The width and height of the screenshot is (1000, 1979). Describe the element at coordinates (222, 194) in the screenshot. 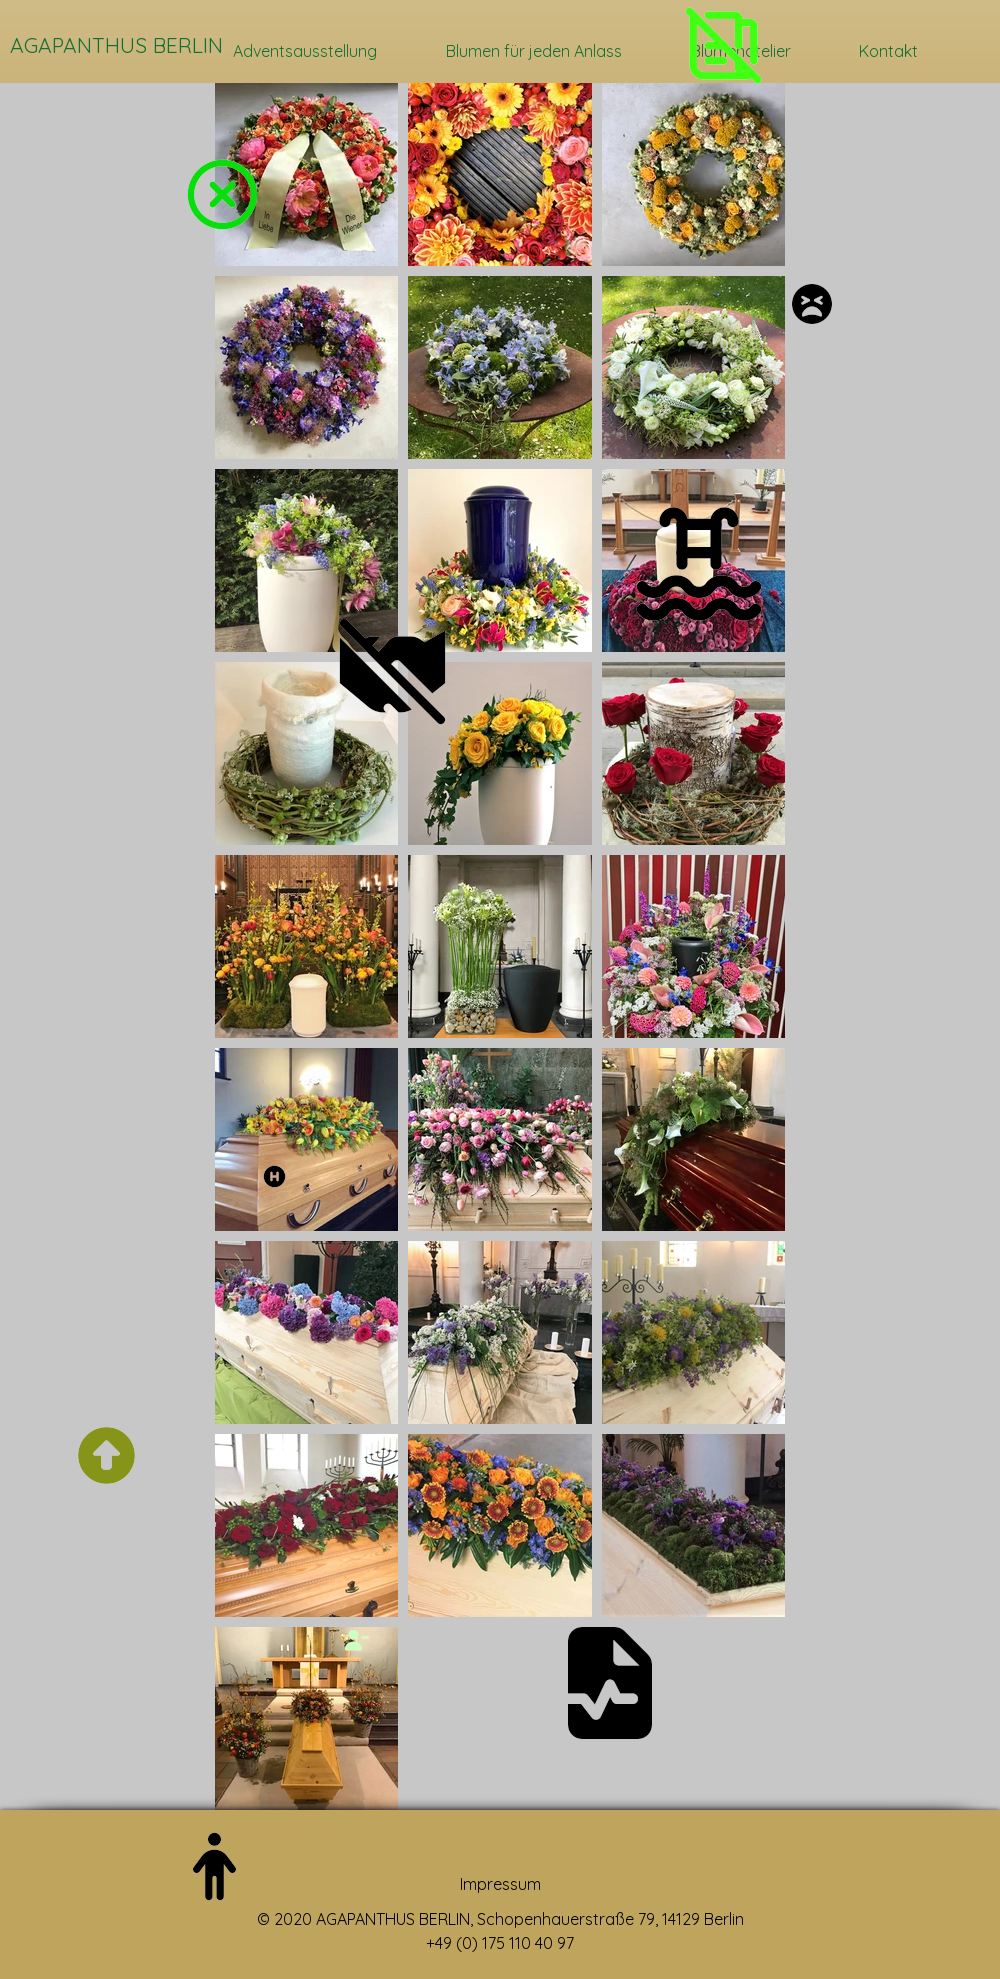

I see `close or dismiss a dialog` at that location.